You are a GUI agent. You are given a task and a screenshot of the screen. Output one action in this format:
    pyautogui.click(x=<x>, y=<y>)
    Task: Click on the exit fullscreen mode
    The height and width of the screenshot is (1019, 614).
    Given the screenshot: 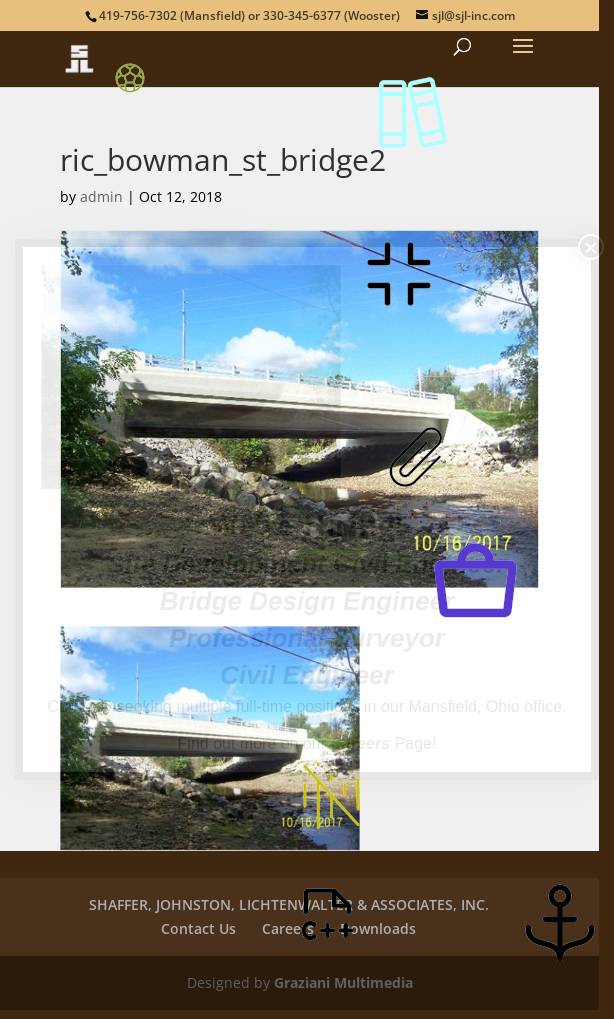 What is the action you would take?
    pyautogui.click(x=399, y=274)
    